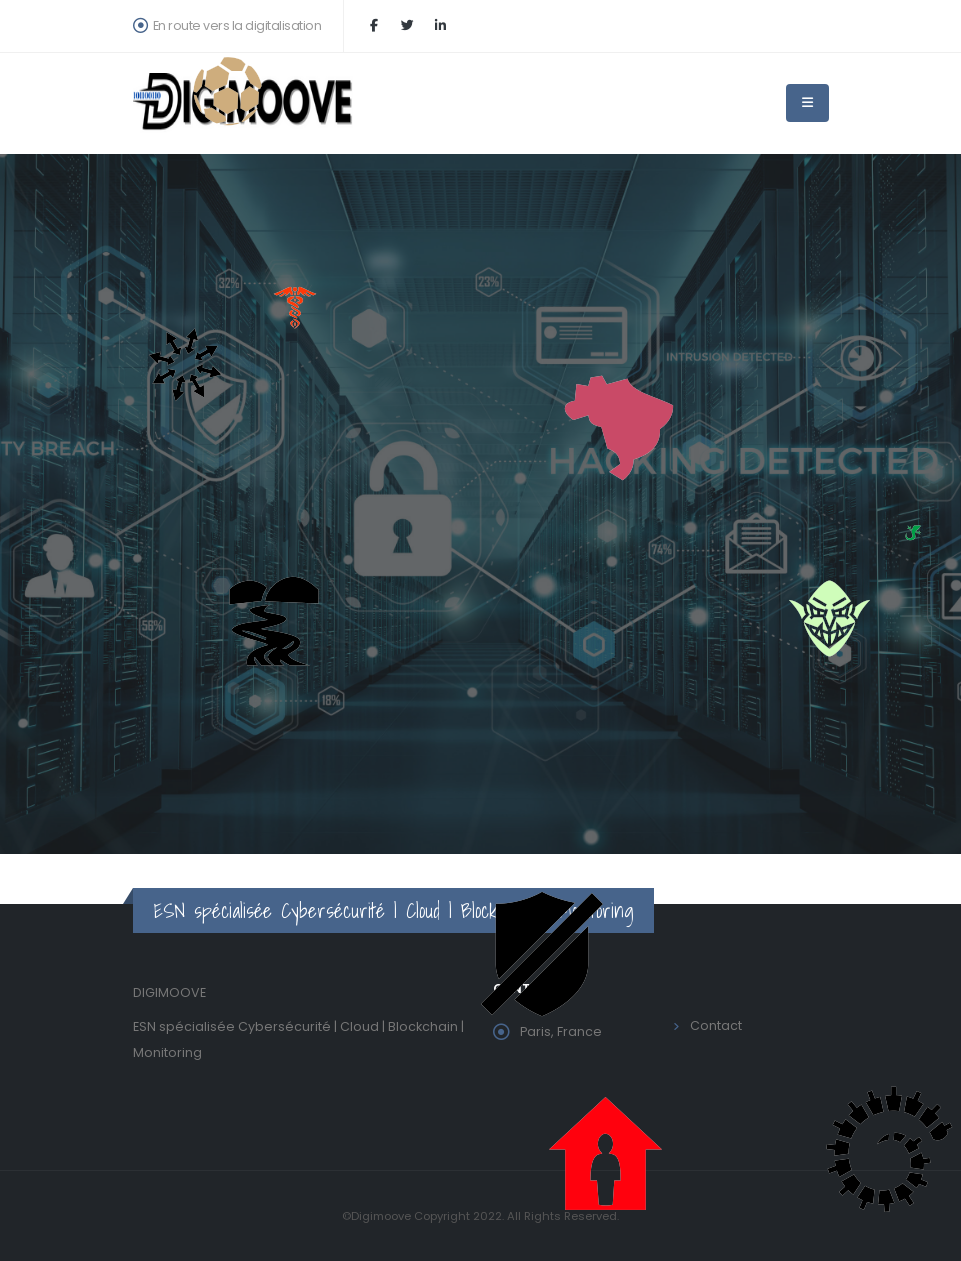 The image size is (961, 1261). I want to click on reptile or lizard category in a creature encyclopedia app, so click(913, 533).